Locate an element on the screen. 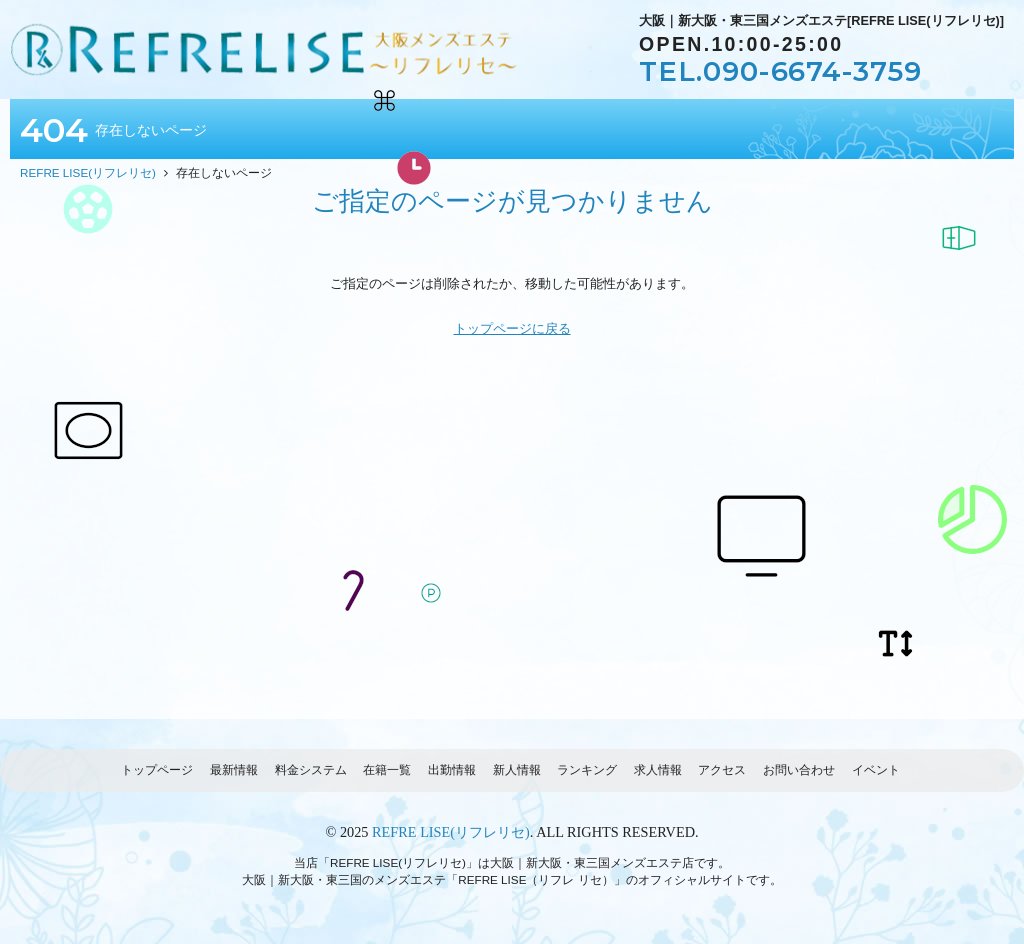 This screenshot has width=1024, height=944. apply vignette effect to photo is located at coordinates (88, 430).